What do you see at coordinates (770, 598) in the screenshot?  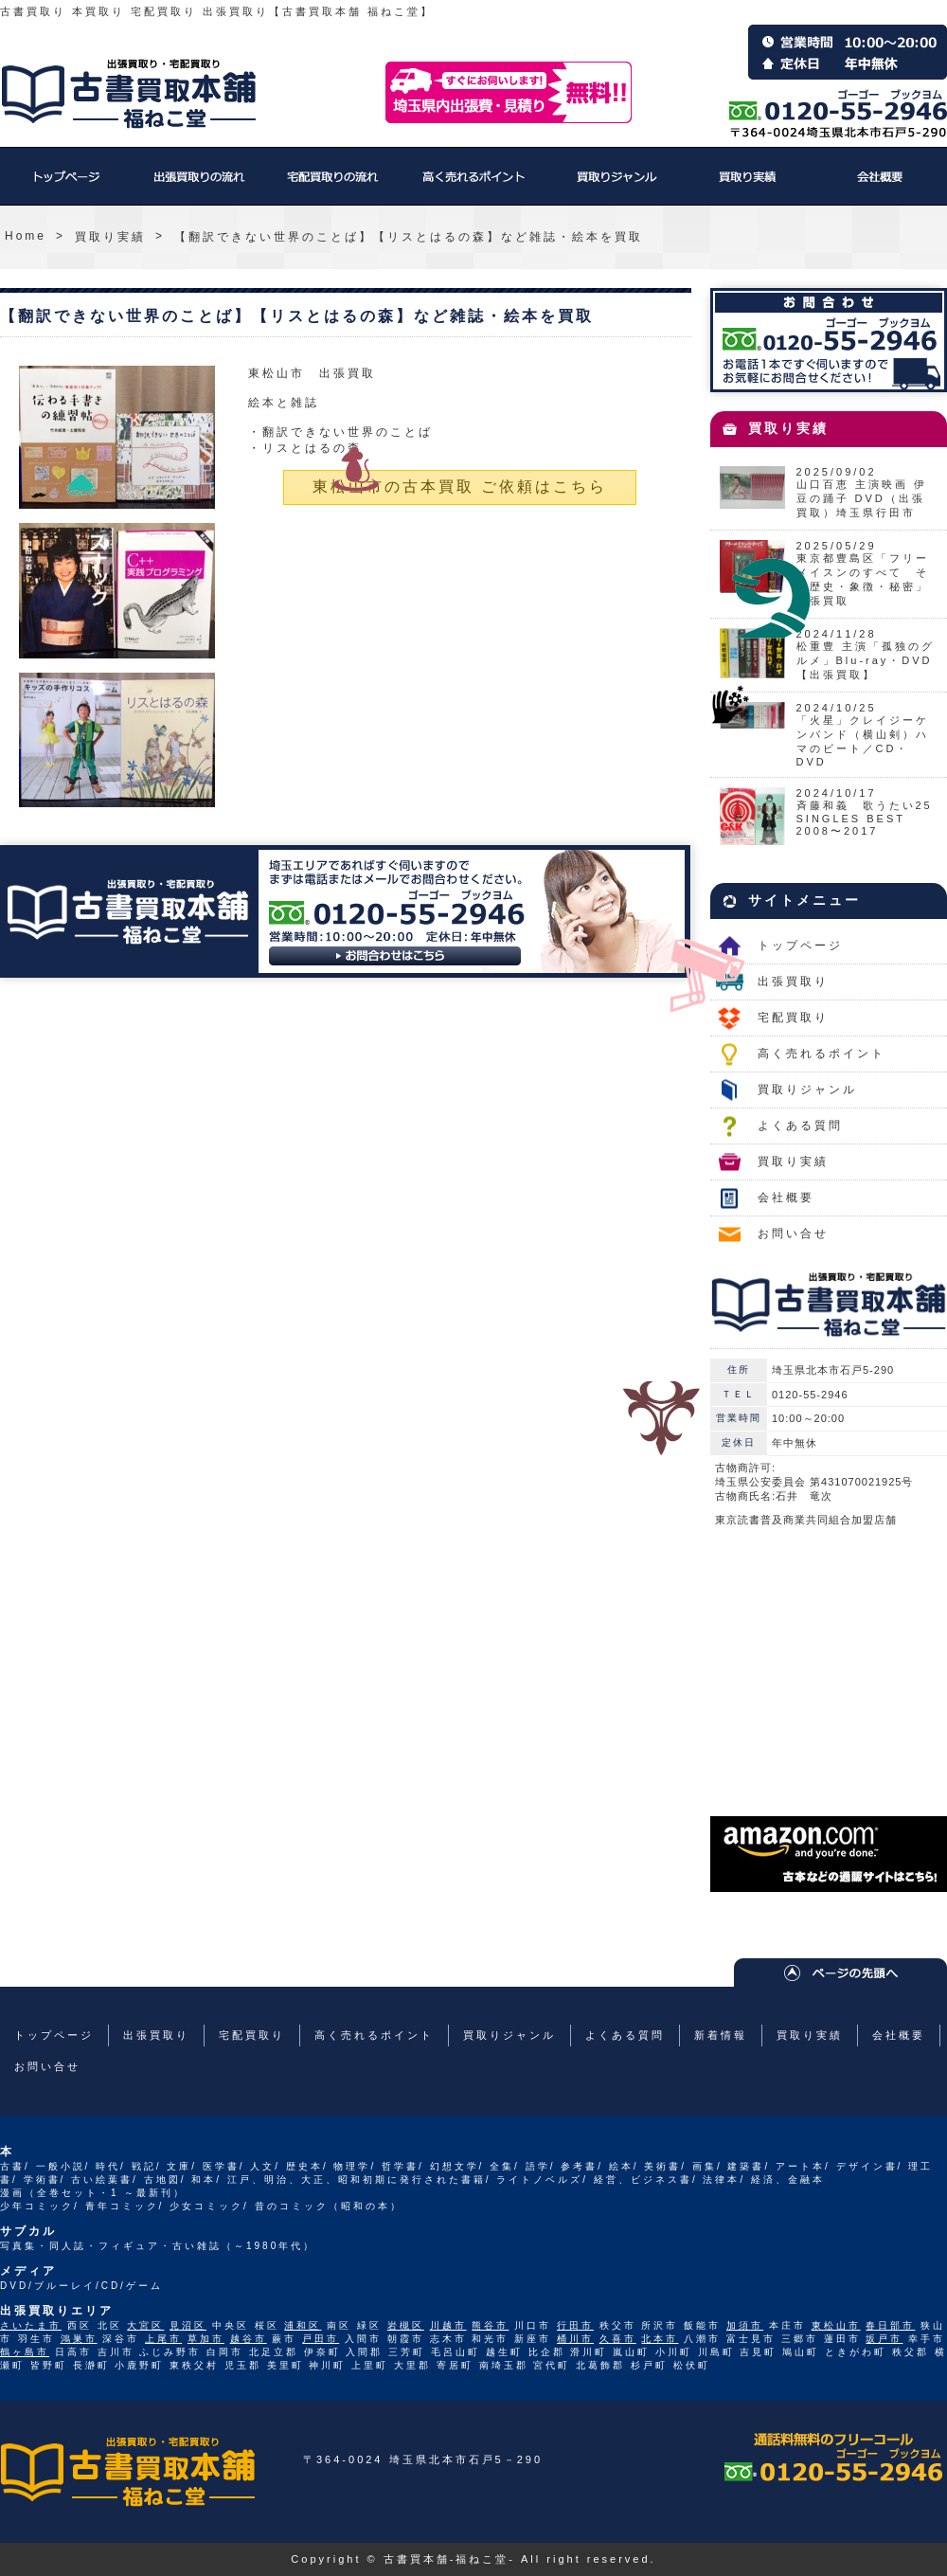 I see `represents a sea creature or kraken in a game interface` at bounding box center [770, 598].